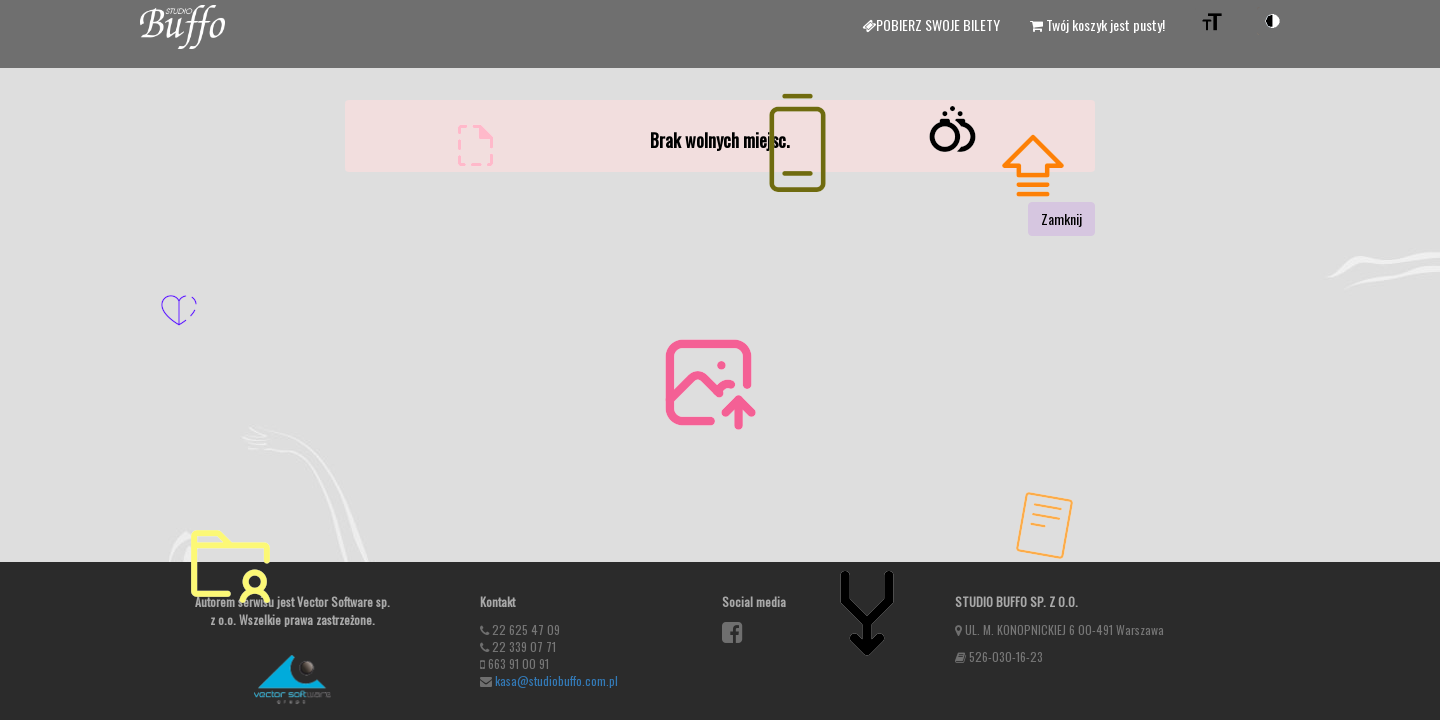 The height and width of the screenshot is (720, 1440). Describe the element at coordinates (708, 382) in the screenshot. I see `upload a photo` at that location.